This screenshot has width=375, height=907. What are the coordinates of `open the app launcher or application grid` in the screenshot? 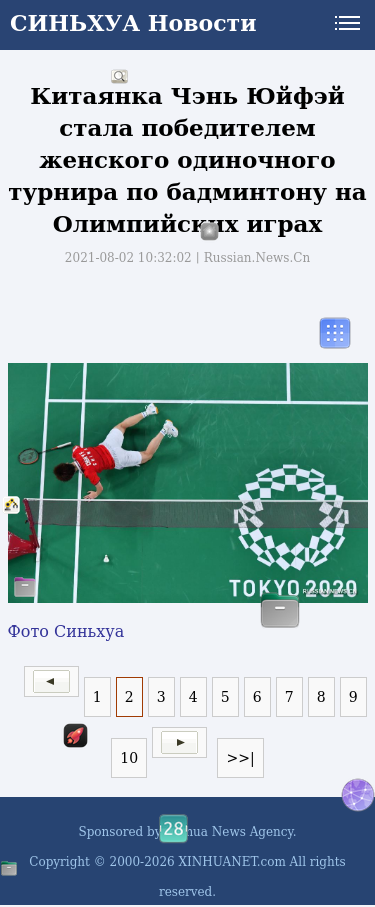 It's located at (335, 333).